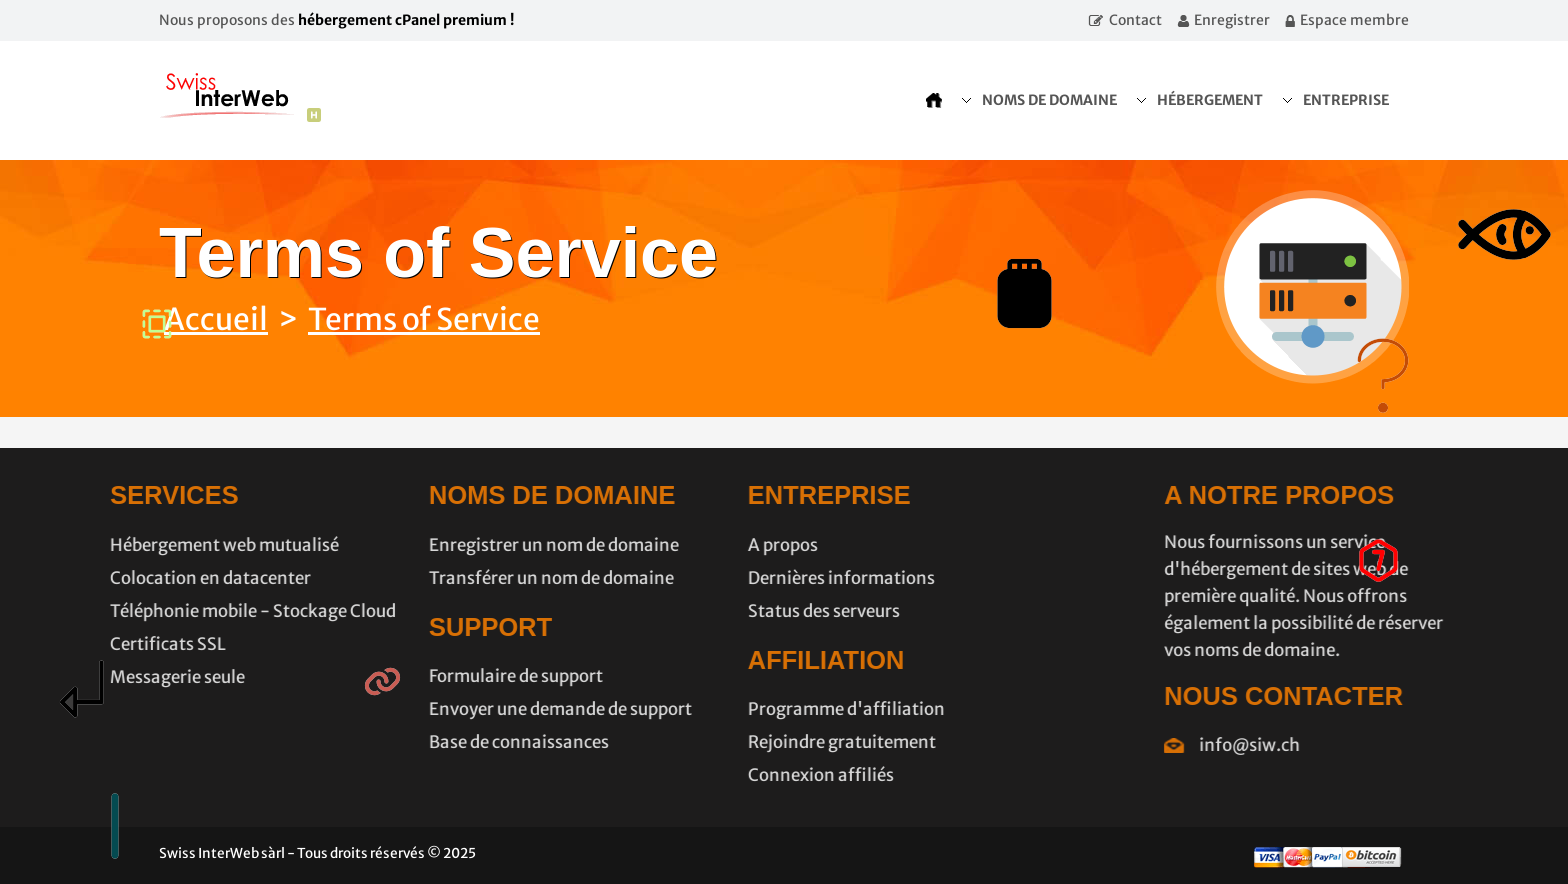 The width and height of the screenshot is (1568, 884). What do you see at coordinates (314, 115) in the screenshot?
I see `indicates a hospital or medical facility nearby` at bounding box center [314, 115].